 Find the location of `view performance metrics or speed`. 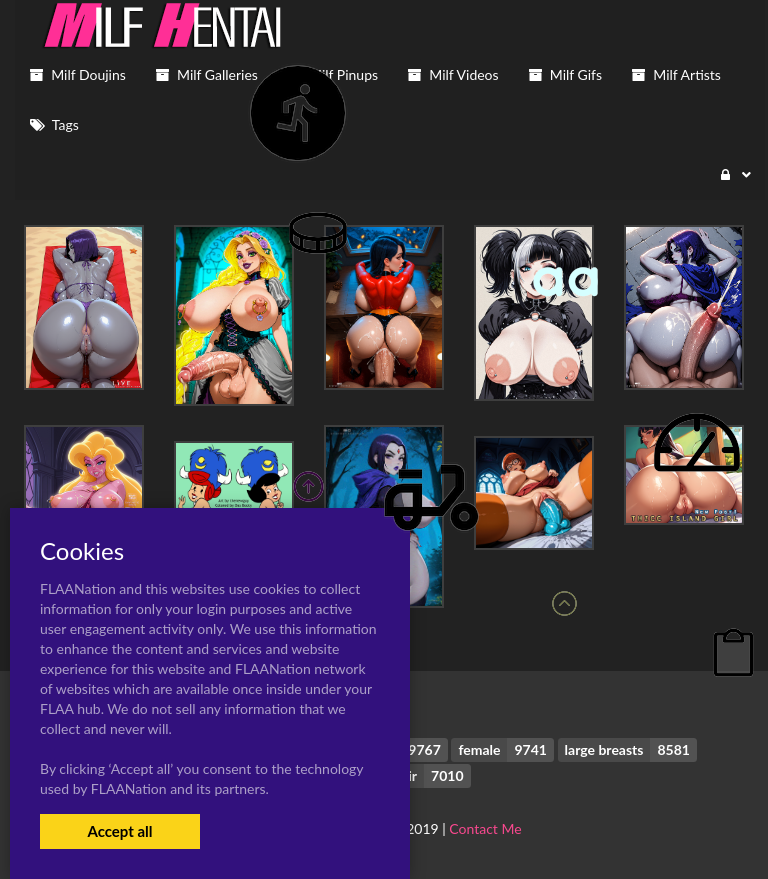

view performance metrics or speed is located at coordinates (697, 447).